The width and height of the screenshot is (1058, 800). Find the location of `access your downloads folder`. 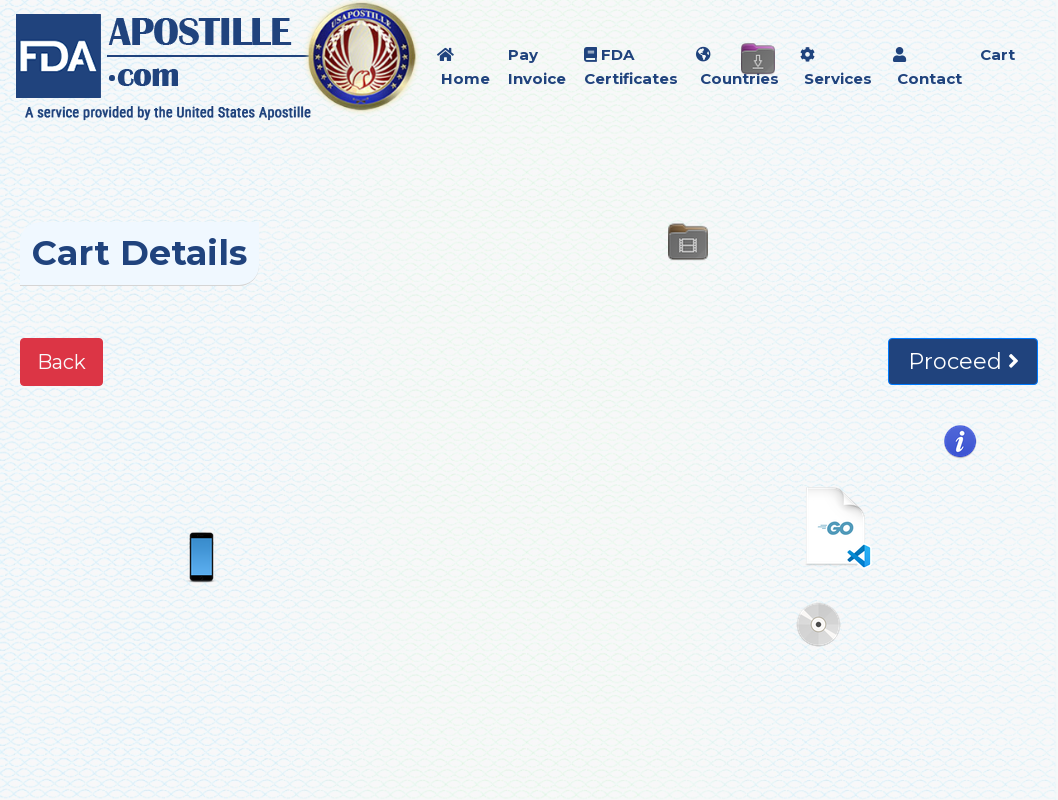

access your downloads folder is located at coordinates (758, 58).